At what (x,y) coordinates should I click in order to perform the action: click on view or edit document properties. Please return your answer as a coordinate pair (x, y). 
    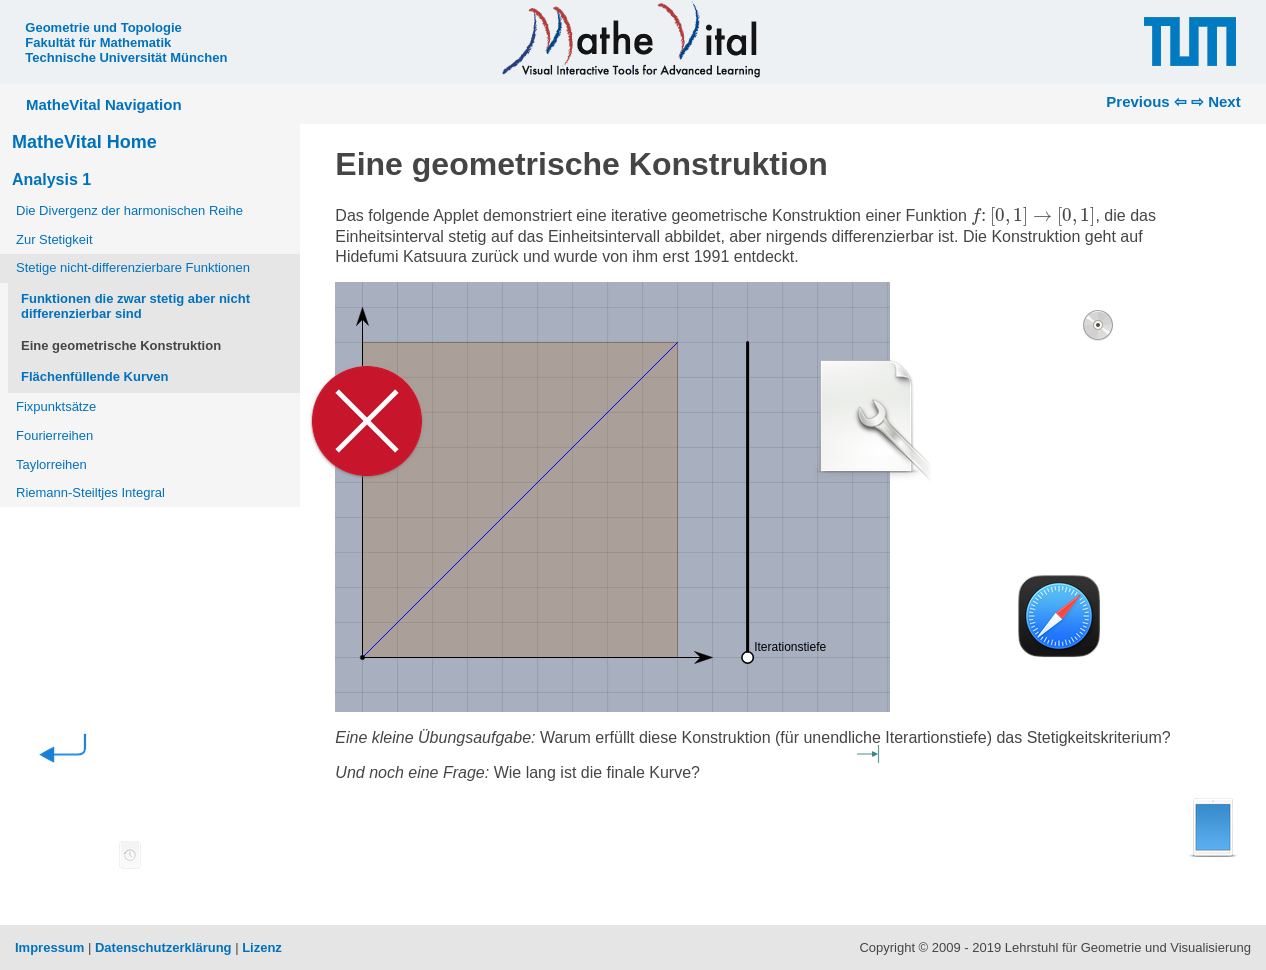
    Looking at the image, I should click on (876, 420).